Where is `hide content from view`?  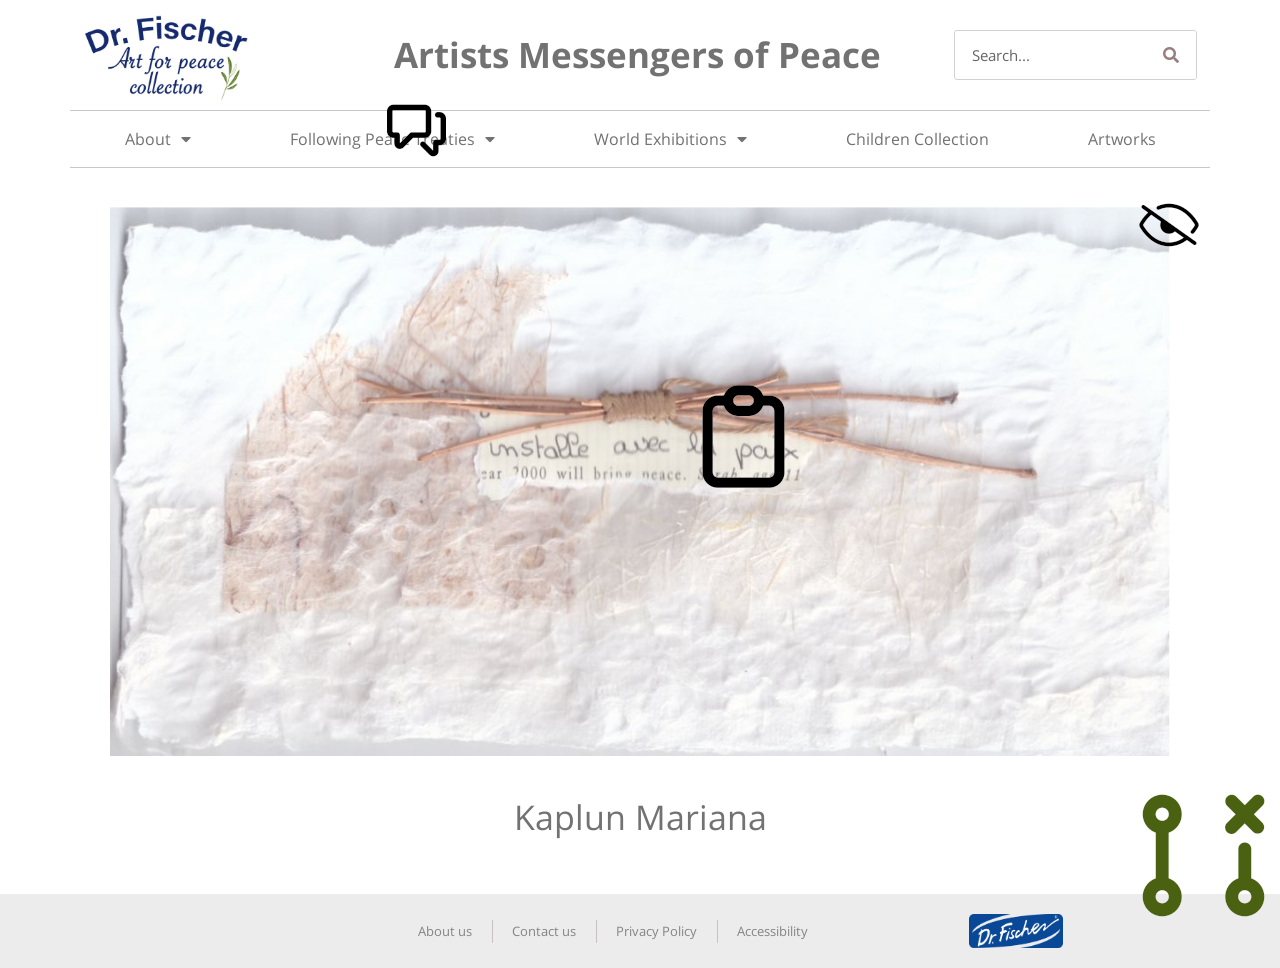 hide content from view is located at coordinates (1169, 225).